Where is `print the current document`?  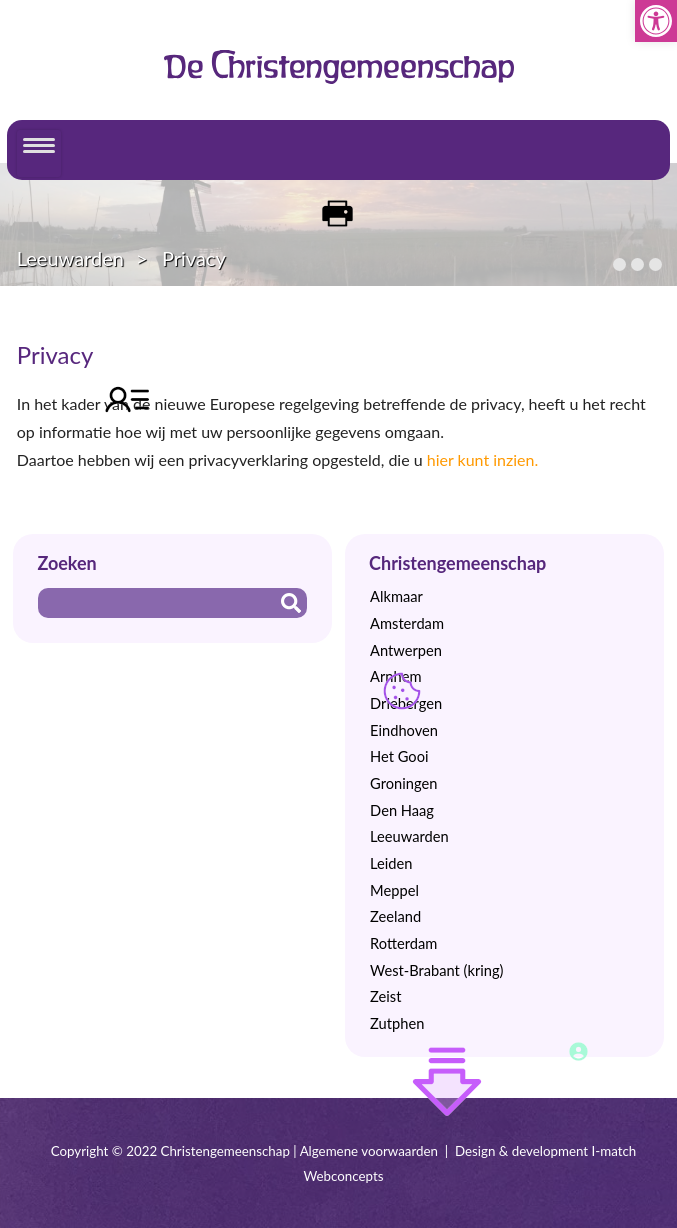 print the current document is located at coordinates (337, 213).